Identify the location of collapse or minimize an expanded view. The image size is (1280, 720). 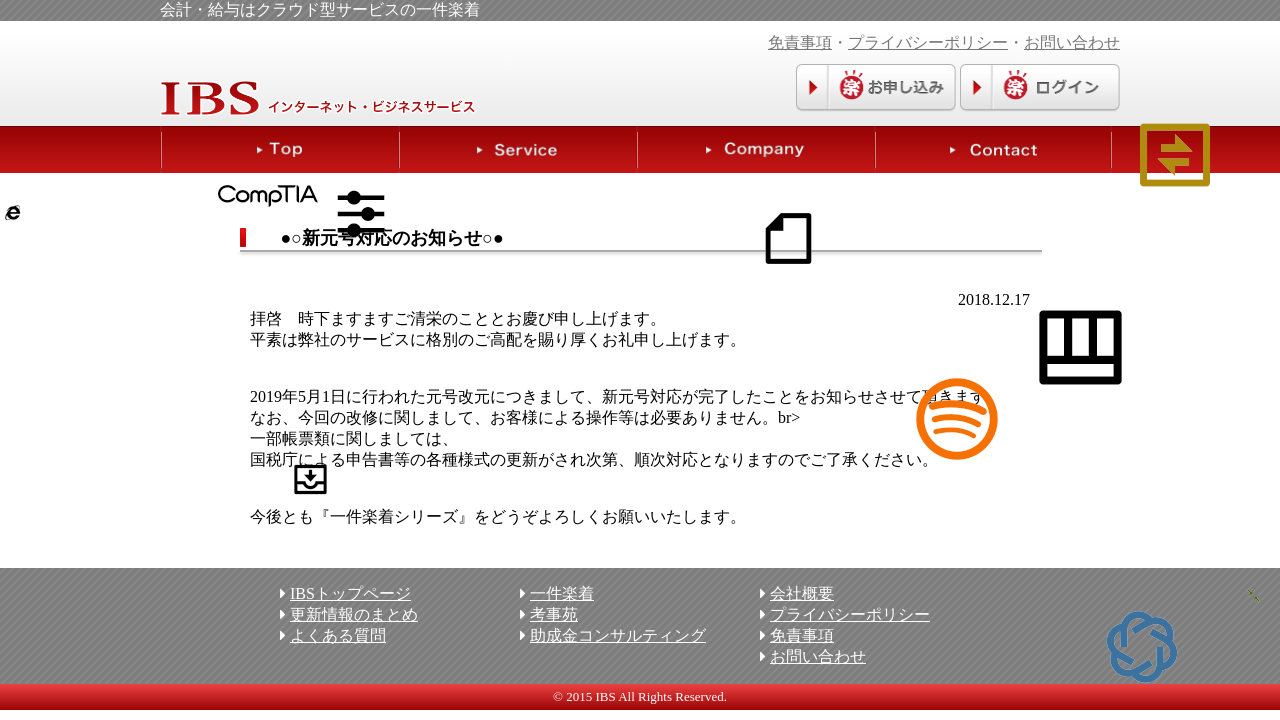
(1253, 595).